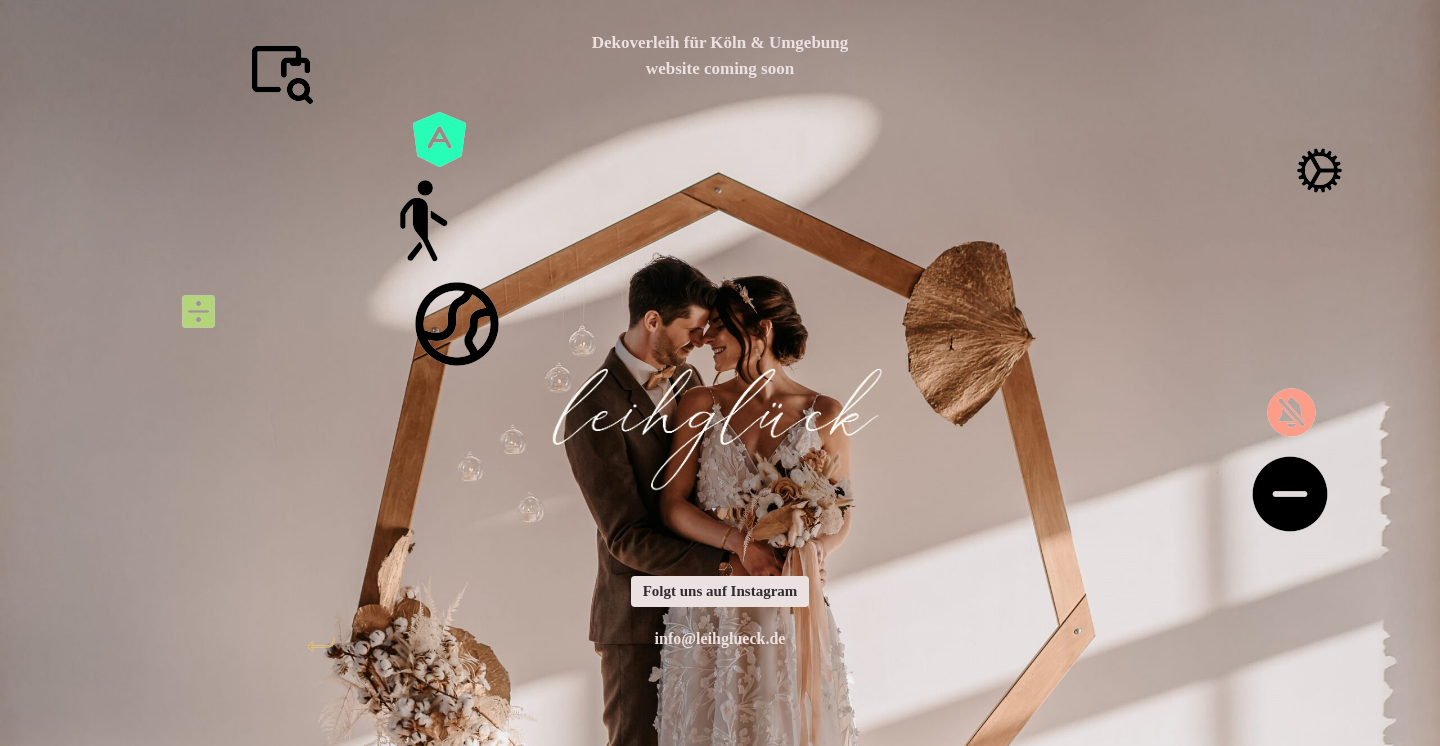 The height and width of the screenshot is (746, 1440). I want to click on indicates an Angular framework project or application, so click(439, 138).